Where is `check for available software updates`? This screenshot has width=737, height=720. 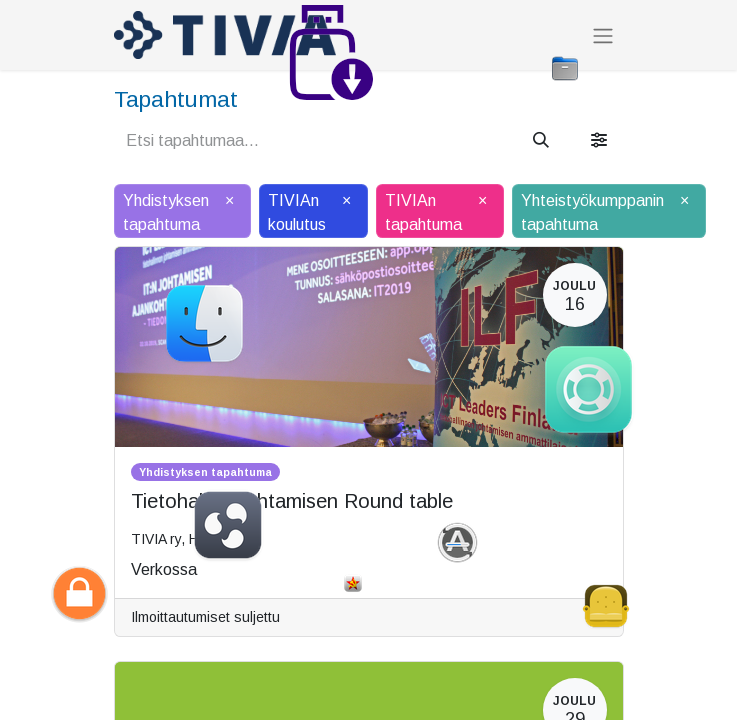
check for available software updates is located at coordinates (457, 542).